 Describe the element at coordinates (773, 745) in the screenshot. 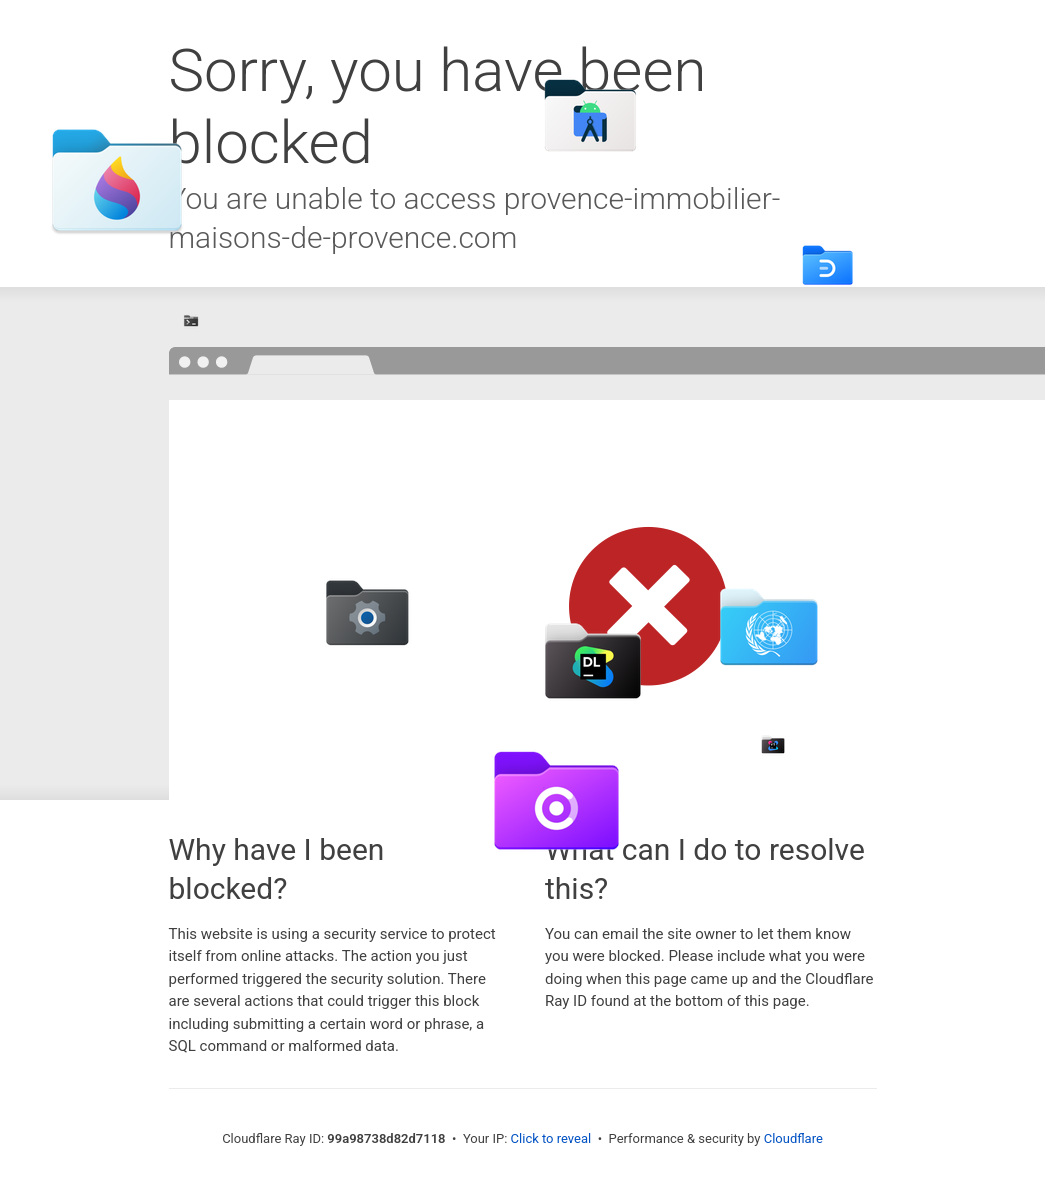

I see `open YouTrack project folder` at that location.